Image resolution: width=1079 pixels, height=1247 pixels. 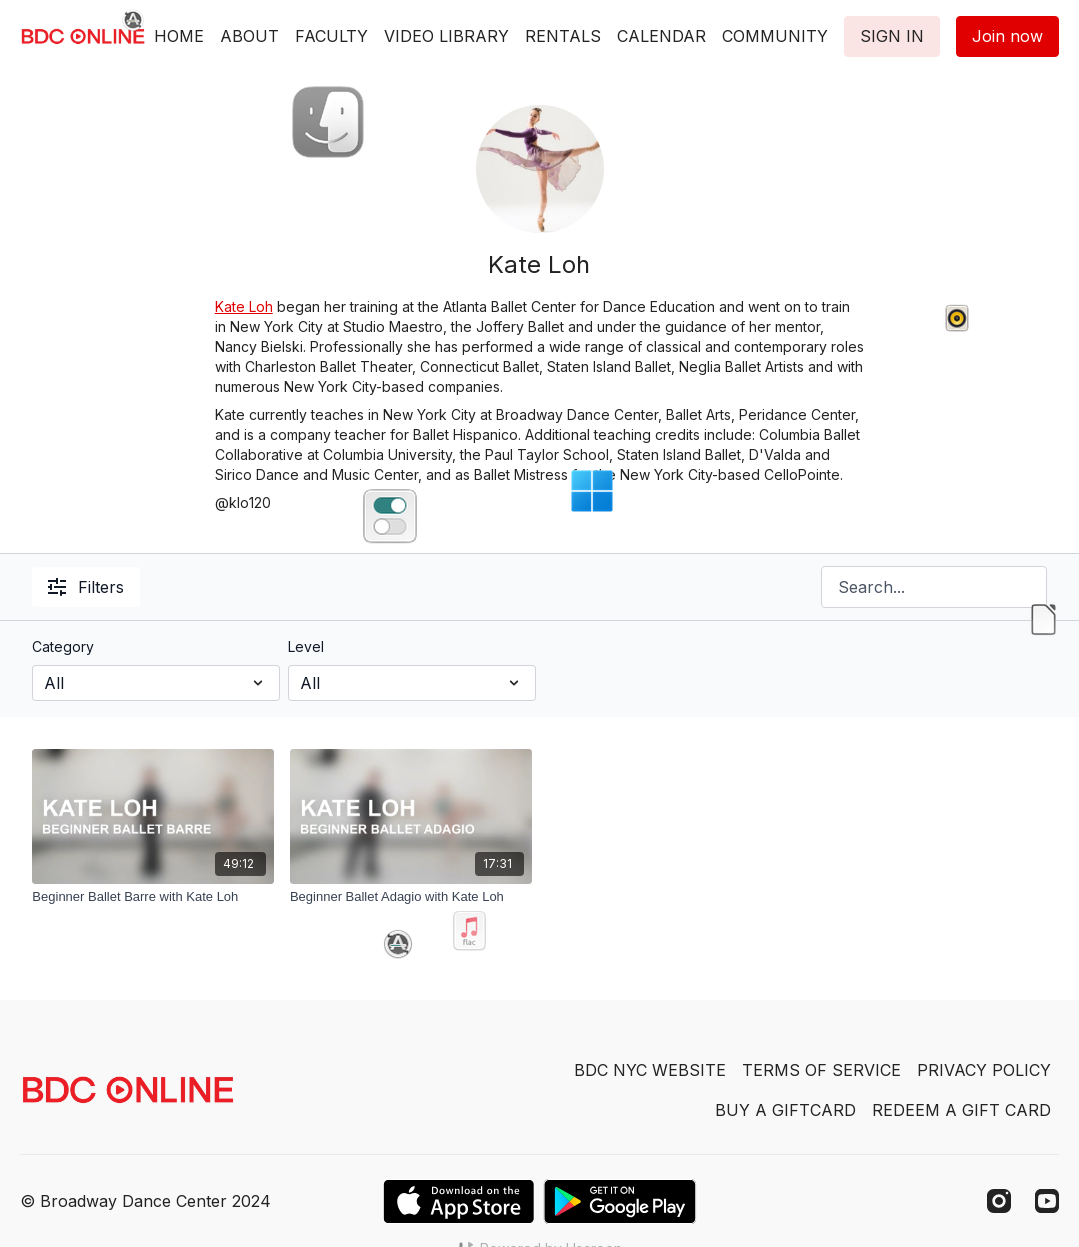 I want to click on open the Windows start menu, so click(x=592, y=491).